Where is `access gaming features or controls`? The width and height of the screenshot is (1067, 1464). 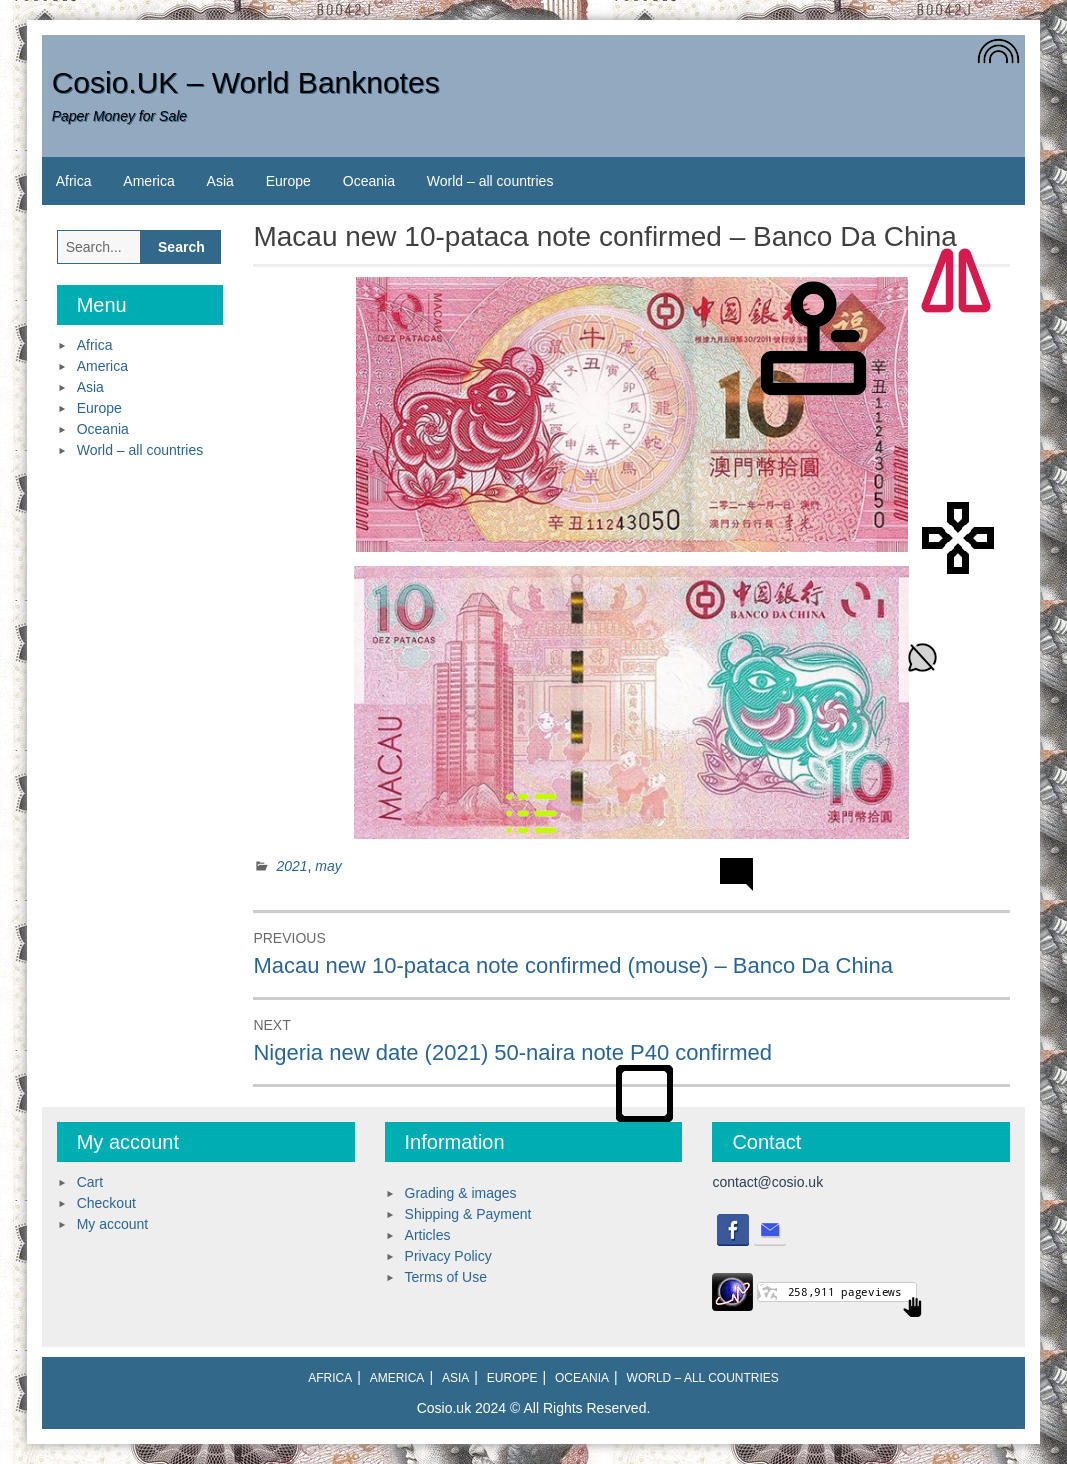 access gaming features or controls is located at coordinates (958, 538).